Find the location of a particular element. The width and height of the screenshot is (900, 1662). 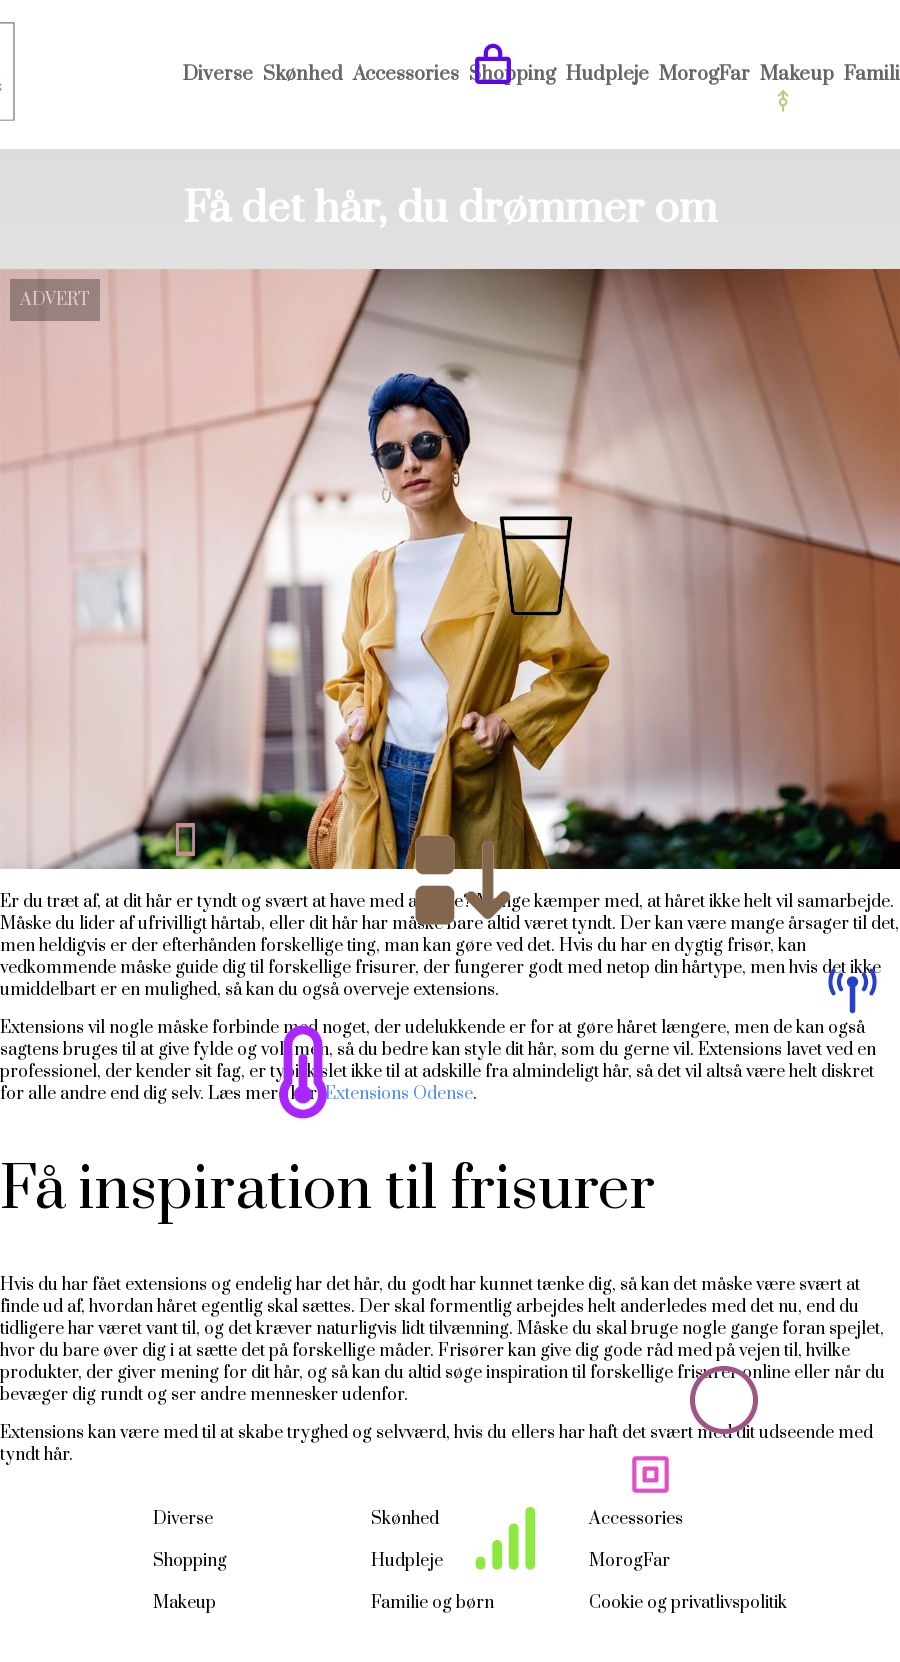

continue straight through the roundabout is located at coordinates (782, 101).